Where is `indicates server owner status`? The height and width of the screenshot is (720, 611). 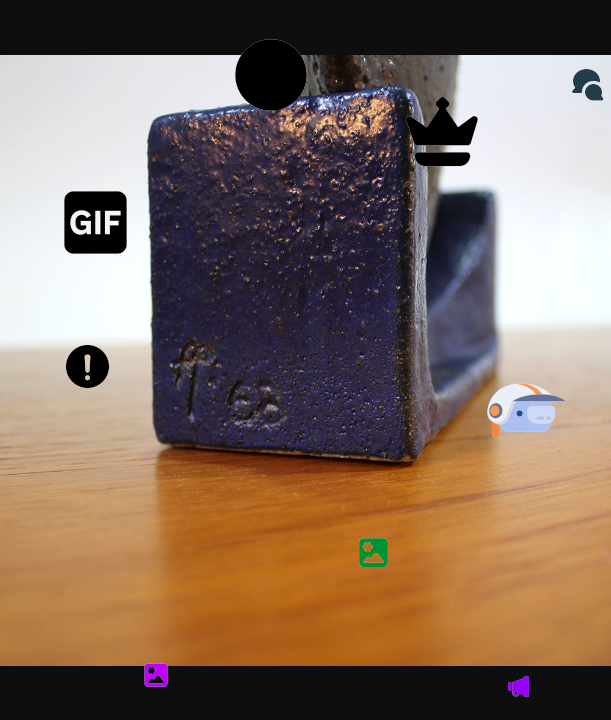
indicates server owner status is located at coordinates (442, 131).